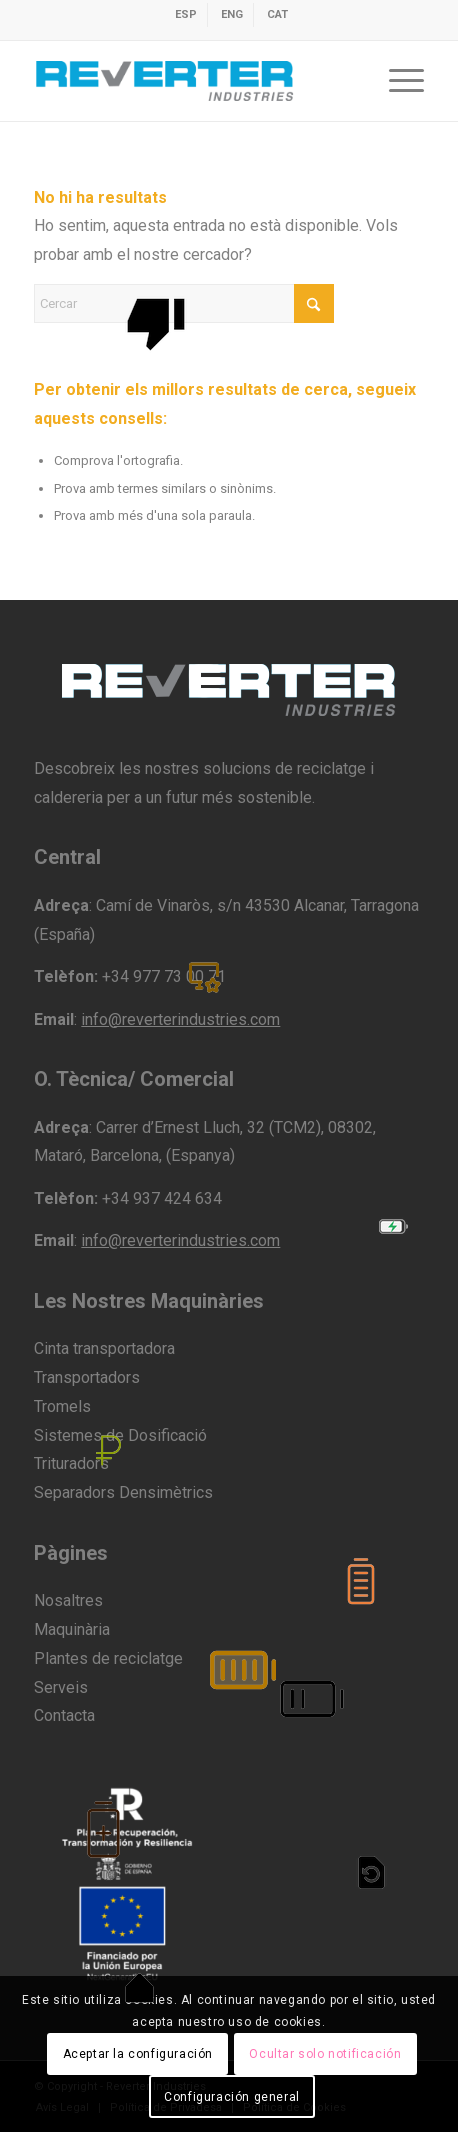  What do you see at coordinates (361, 1582) in the screenshot?
I see `indicates full battery charge` at bounding box center [361, 1582].